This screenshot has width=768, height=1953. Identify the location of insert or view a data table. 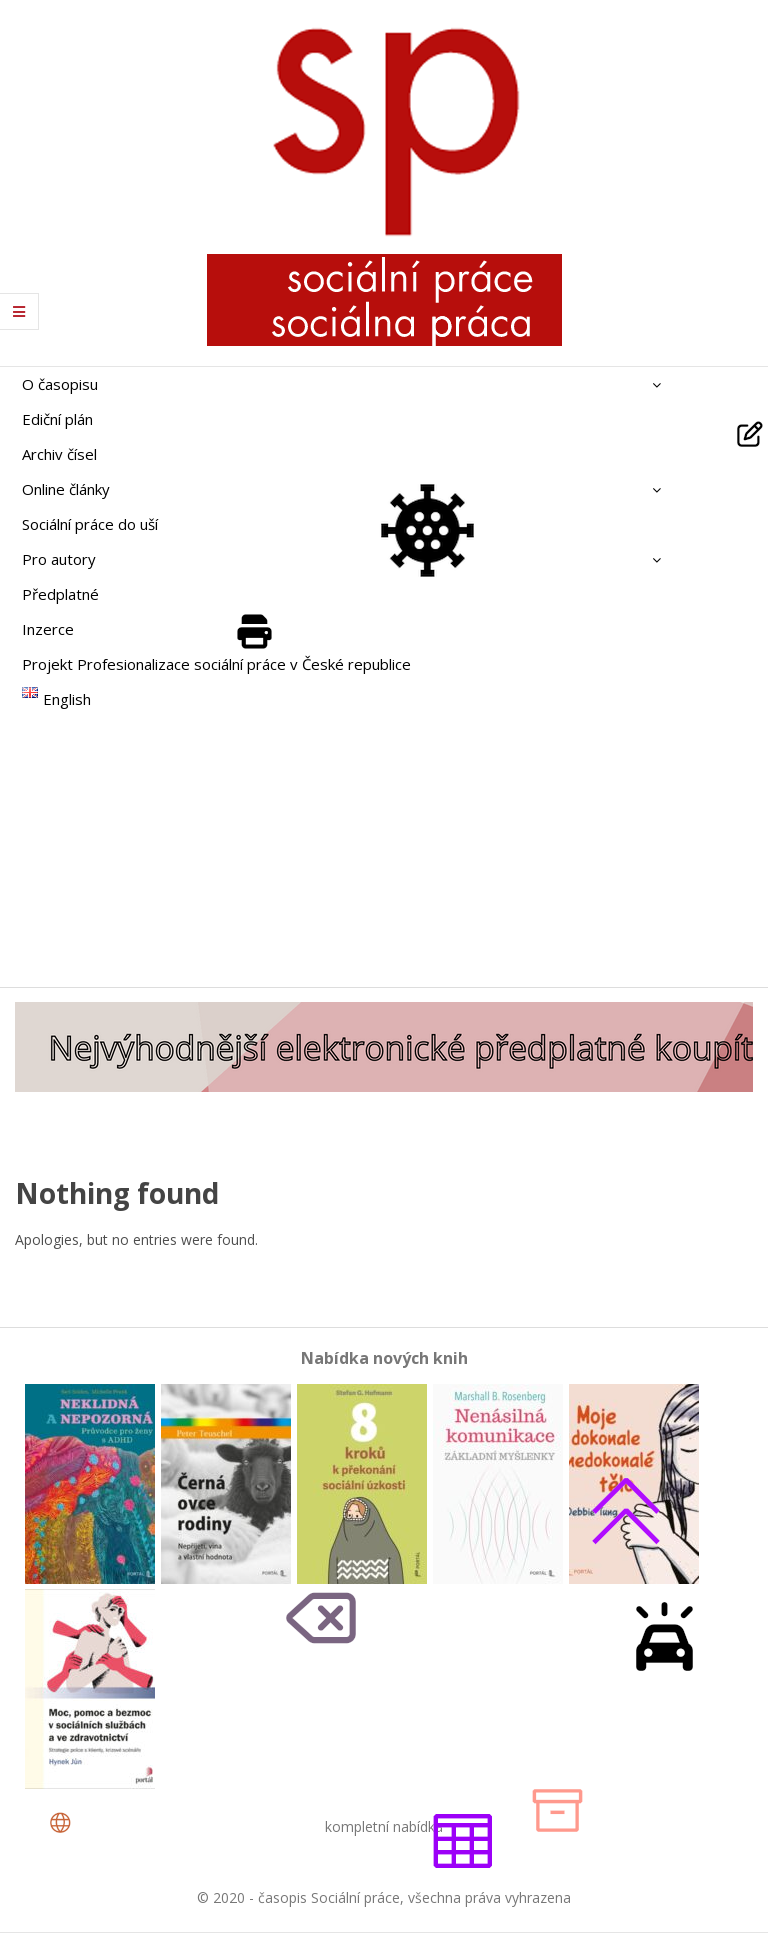
(465, 1841).